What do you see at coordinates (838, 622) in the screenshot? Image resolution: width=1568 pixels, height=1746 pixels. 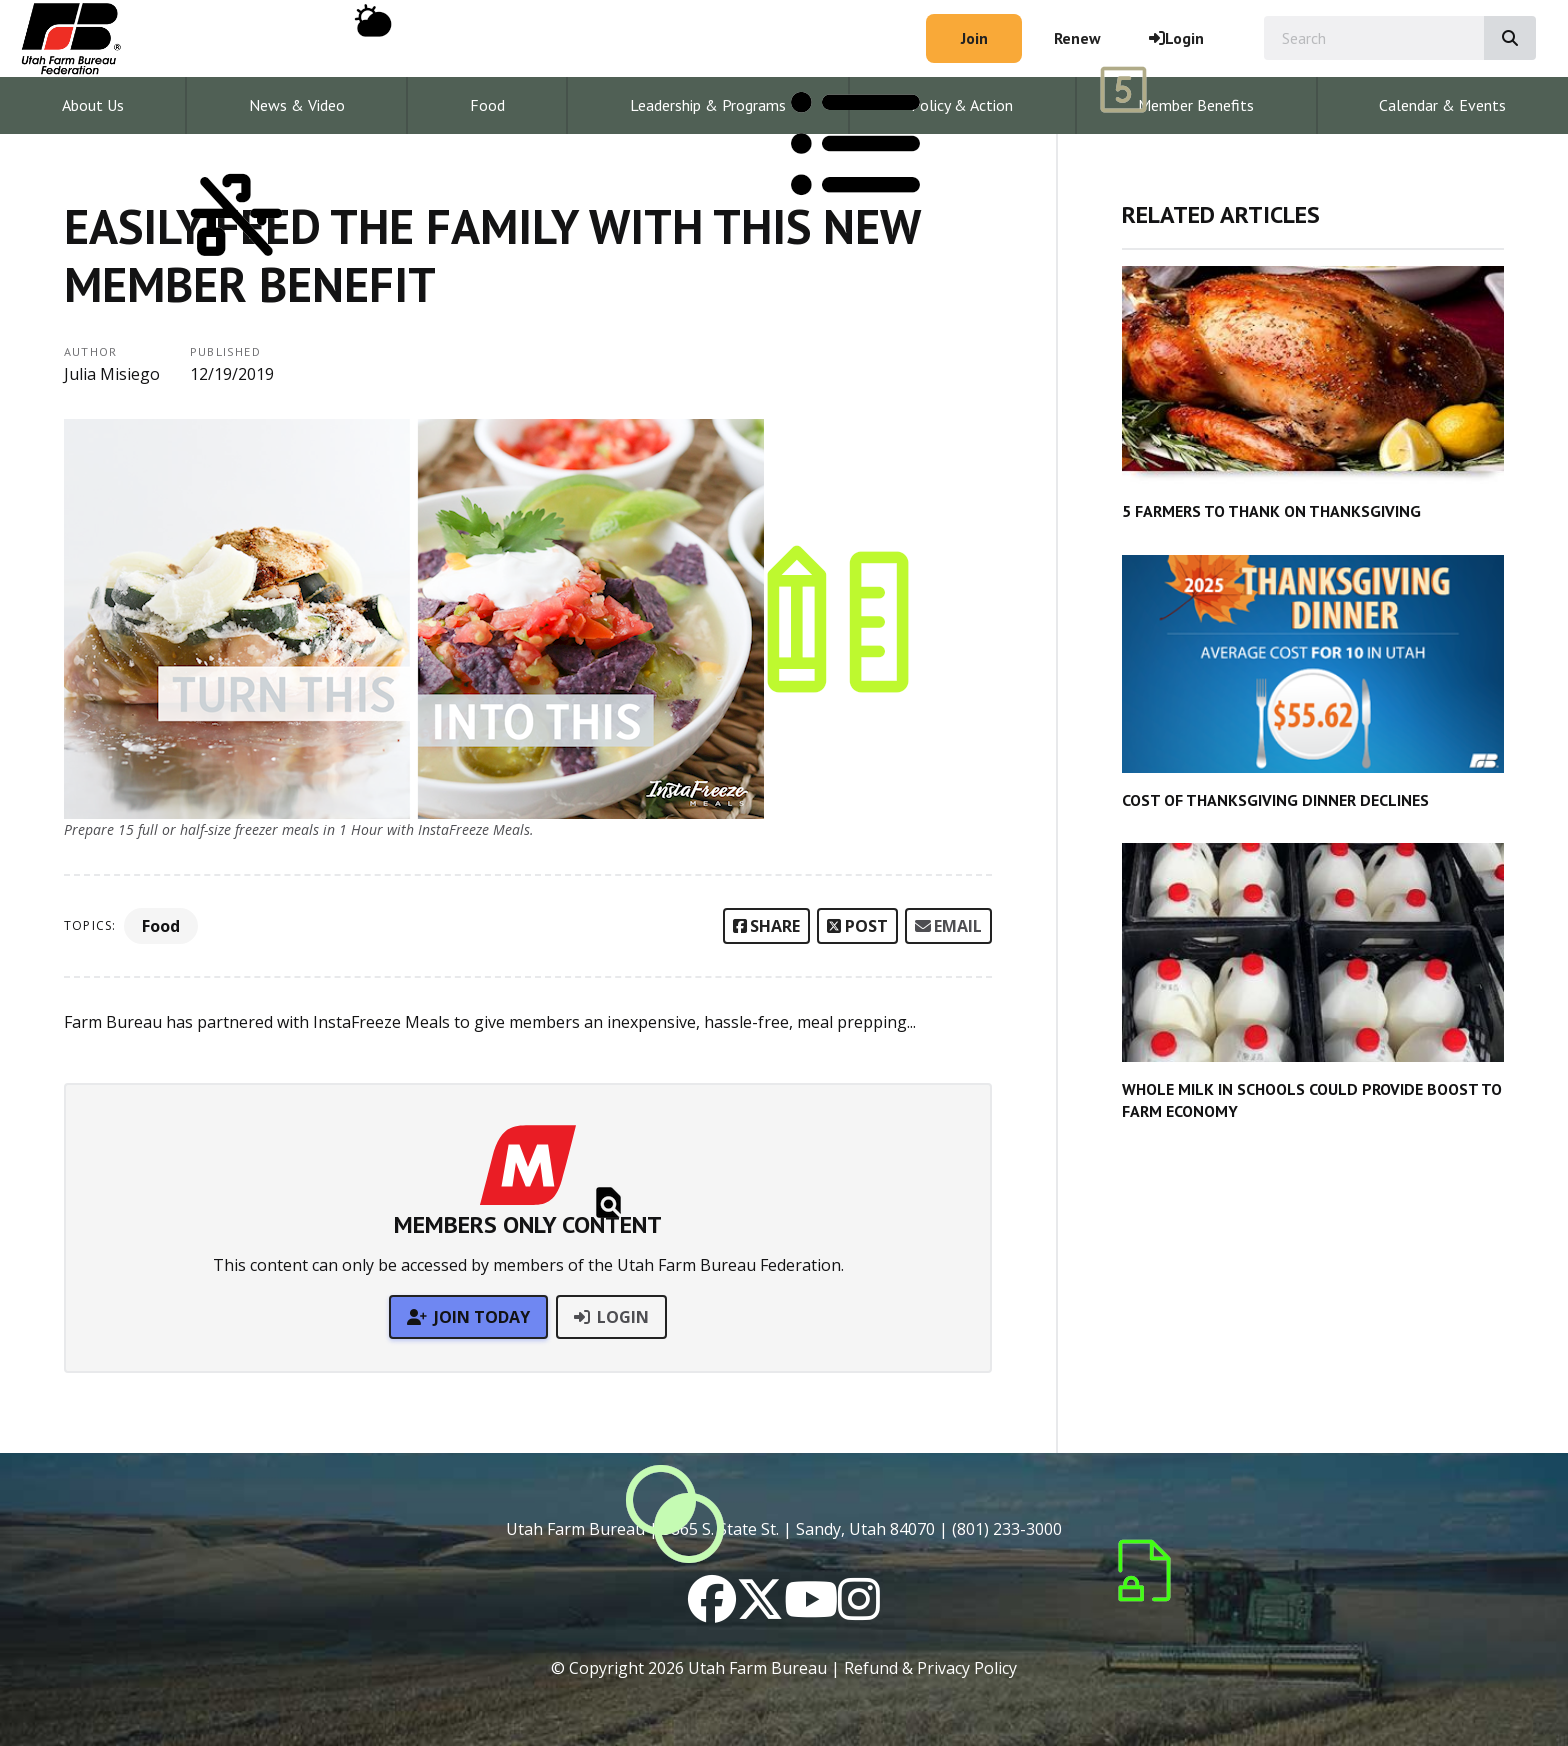 I see `access design or editing tools` at bounding box center [838, 622].